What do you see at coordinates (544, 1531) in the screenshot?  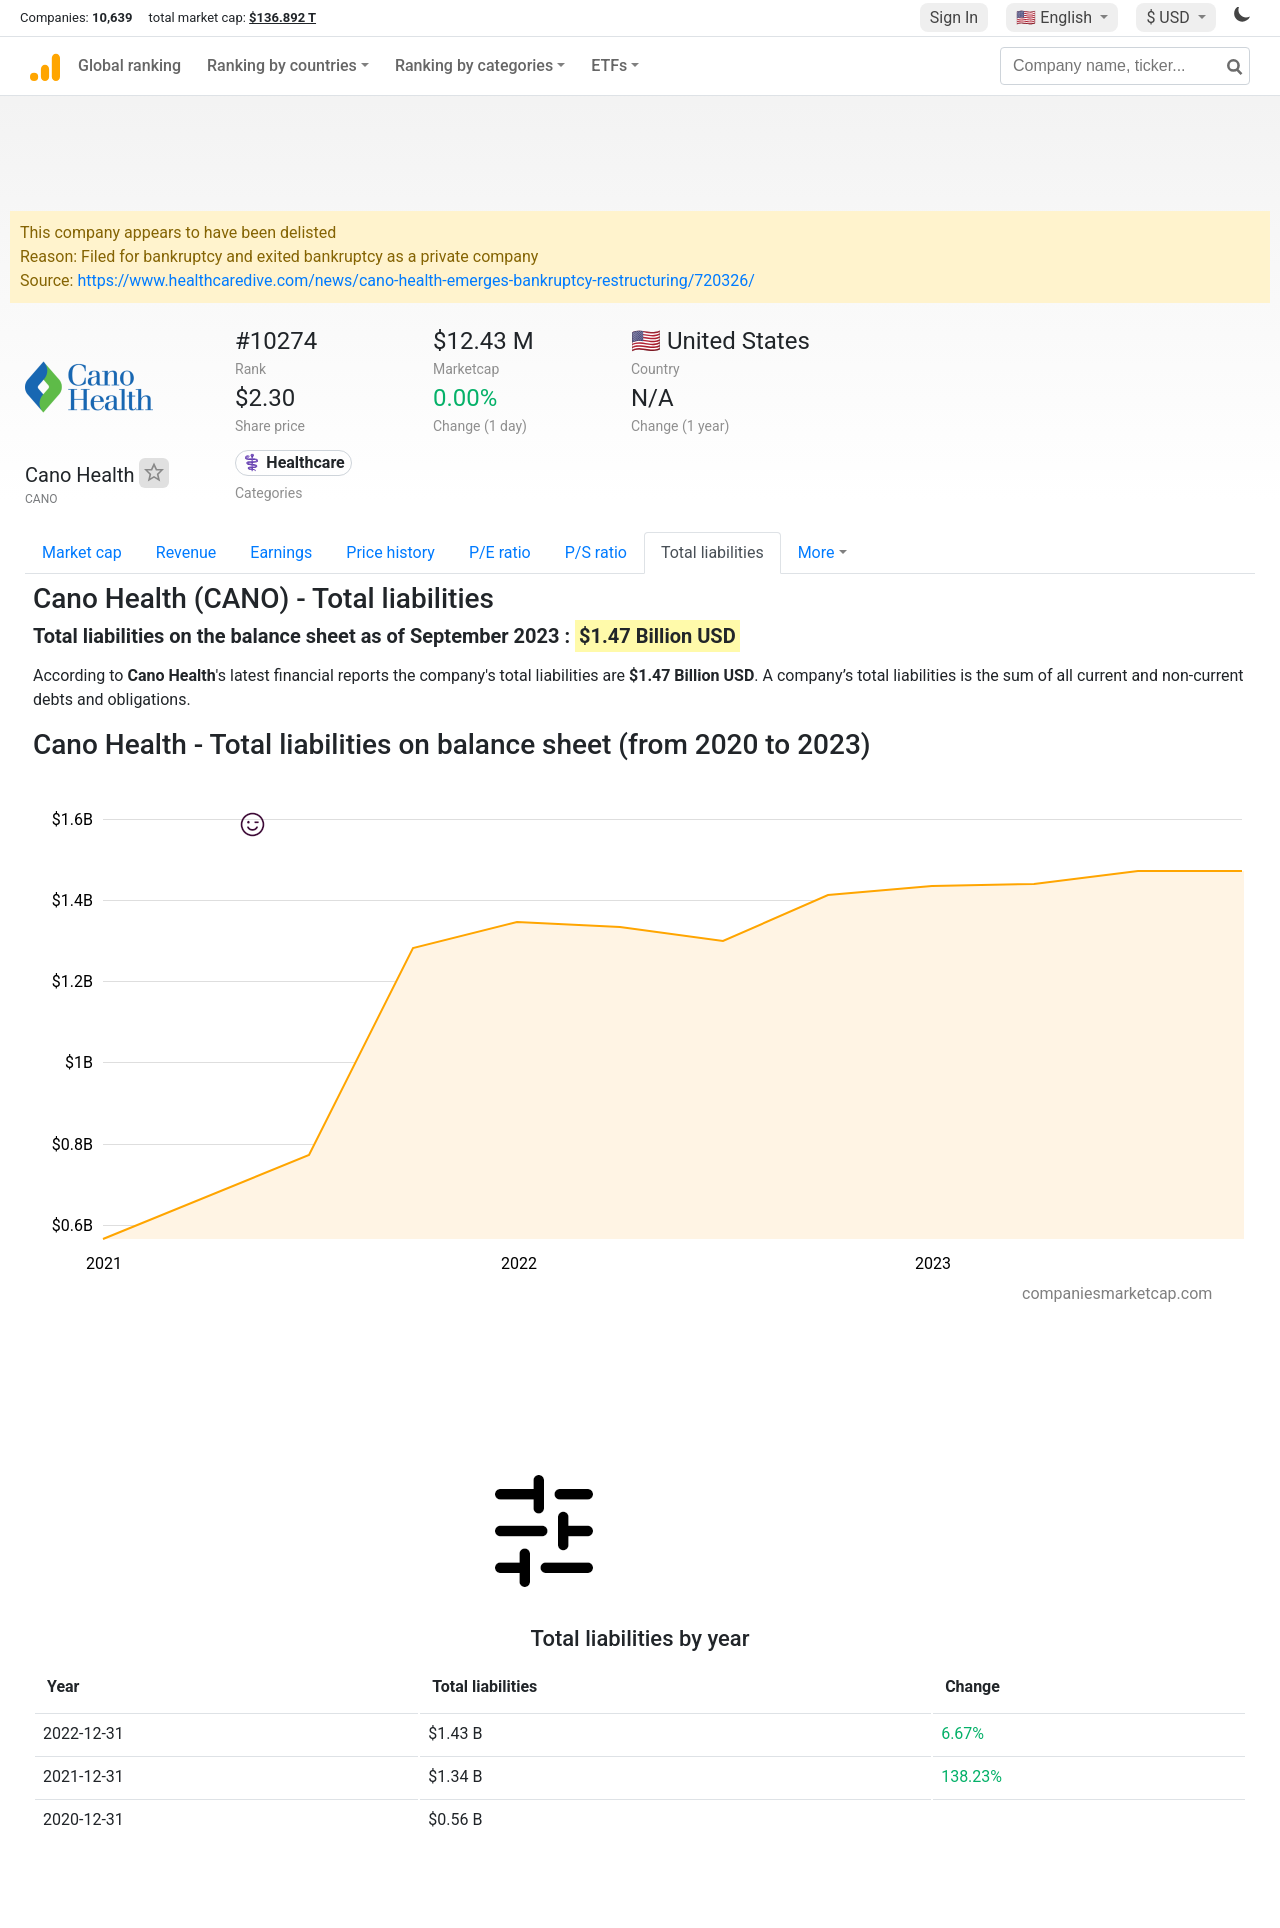 I see `adjust settings or preferences` at bounding box center [544, 1531].